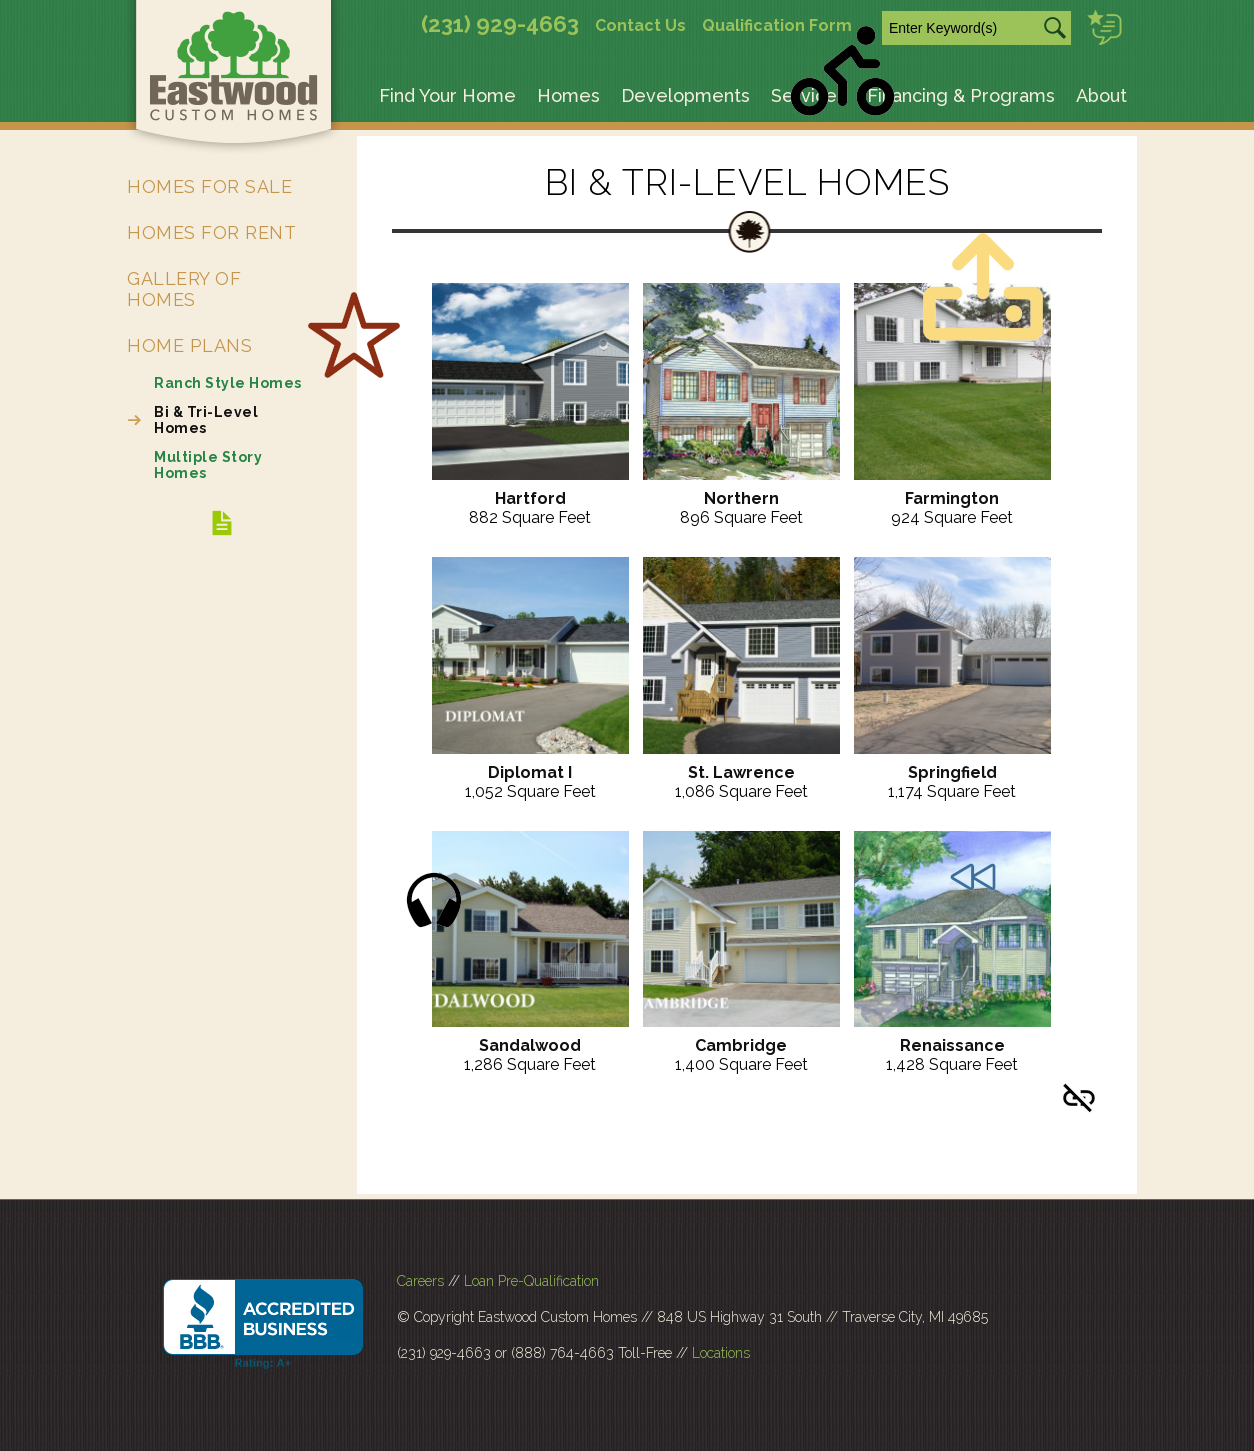  What do you see at coordinates (842, 68) in the screenshot?
I see `access bike or cycling options` at bounding box center [842, 68].